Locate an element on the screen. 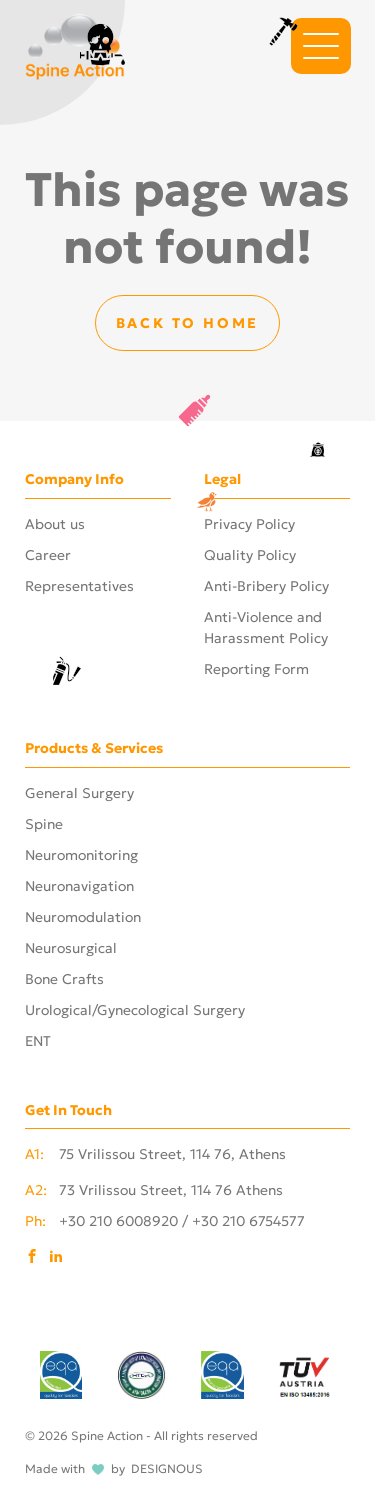 Image resolution: width=375 pixels, height=1497 pixels. track baby feeding schedule is located at coordinates (194, 410).